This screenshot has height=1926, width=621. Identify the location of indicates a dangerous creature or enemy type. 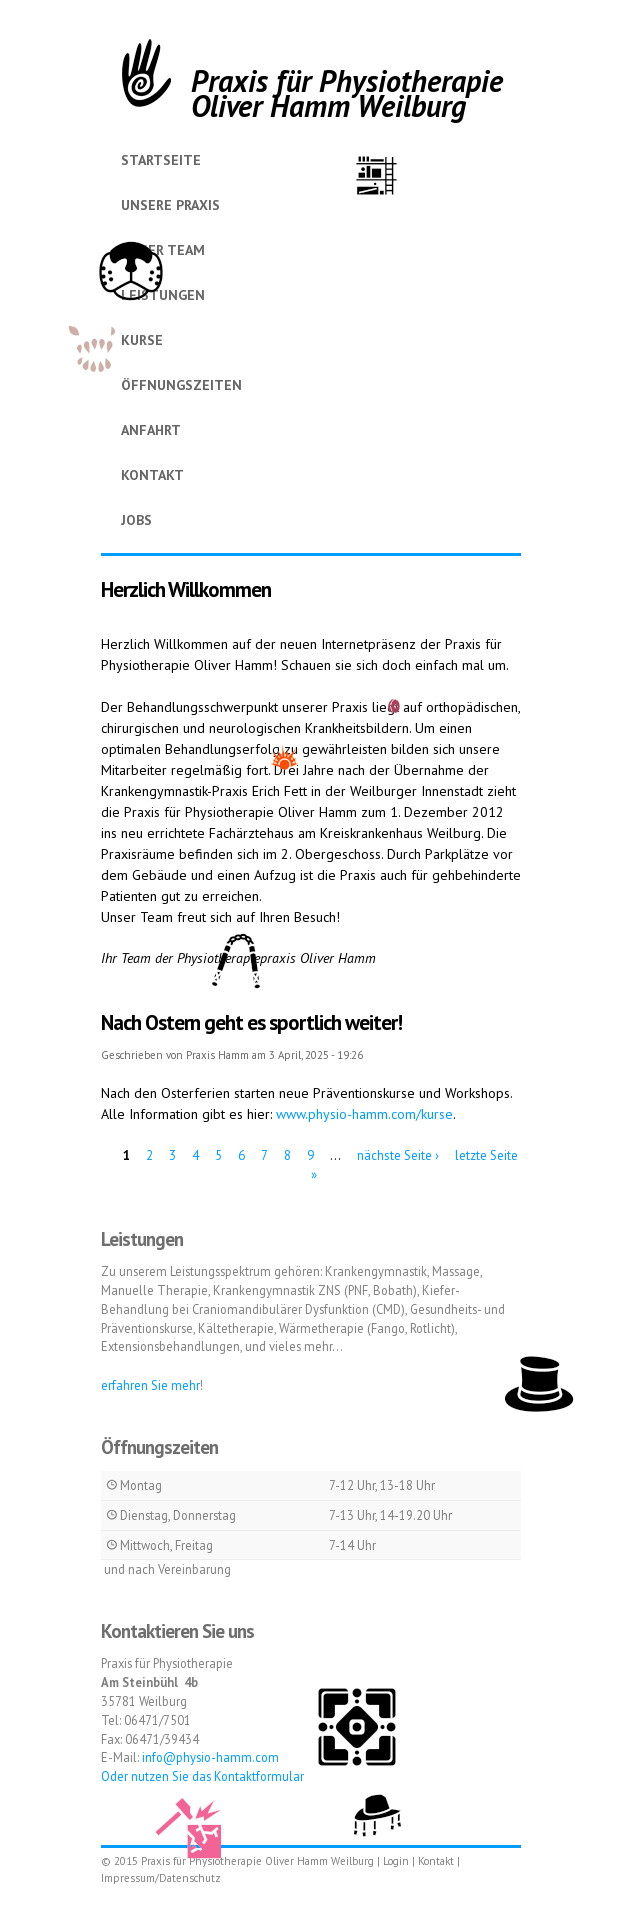
(91, 347).